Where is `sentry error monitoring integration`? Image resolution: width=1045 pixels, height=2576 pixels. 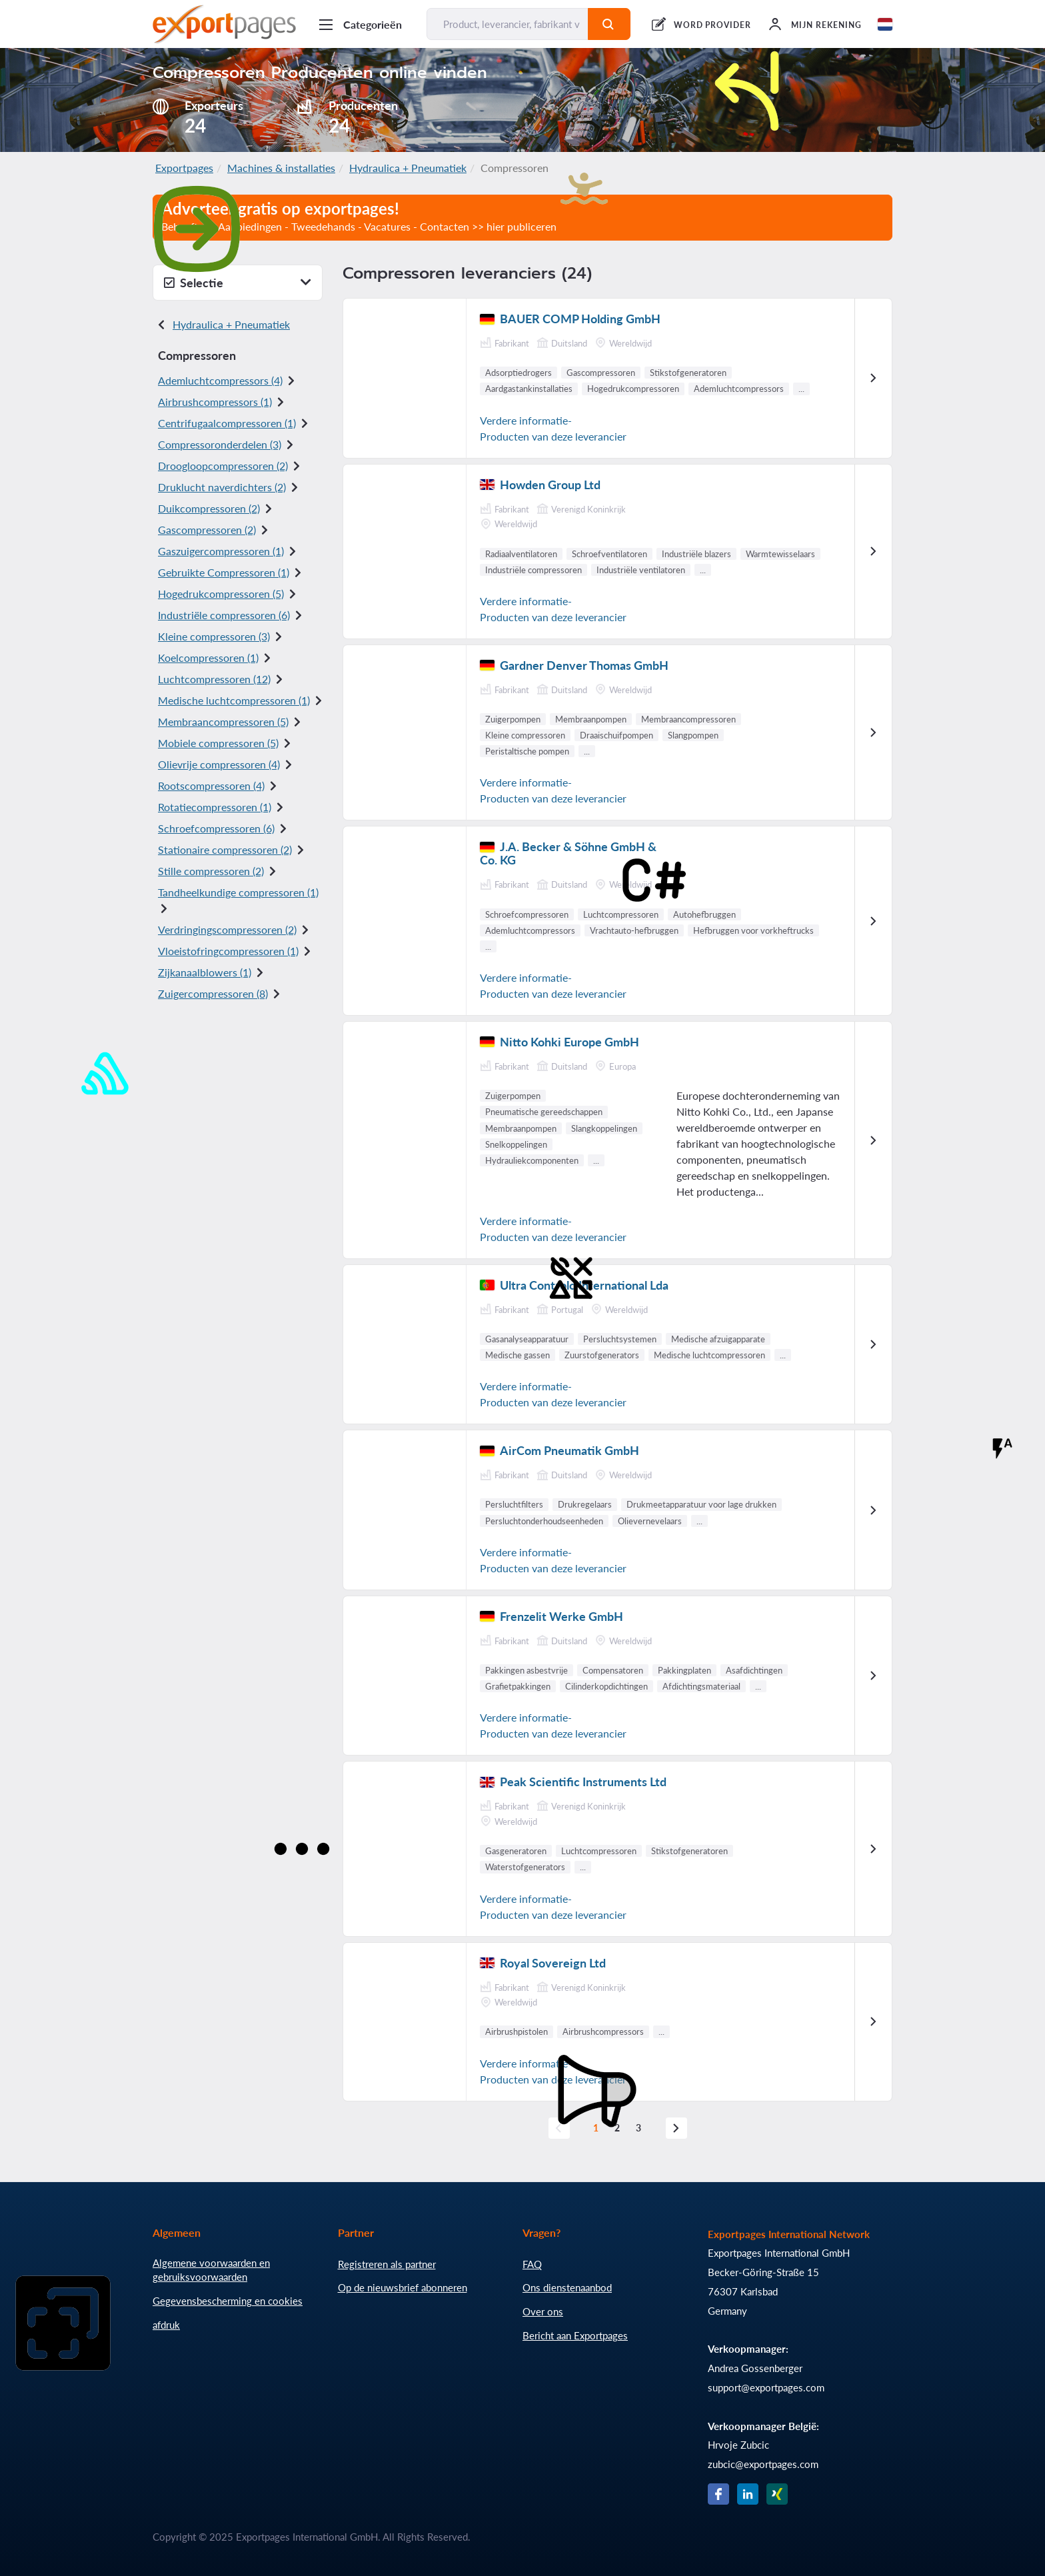
sentry error monitoring integration is located at coordinates (105, 1073).